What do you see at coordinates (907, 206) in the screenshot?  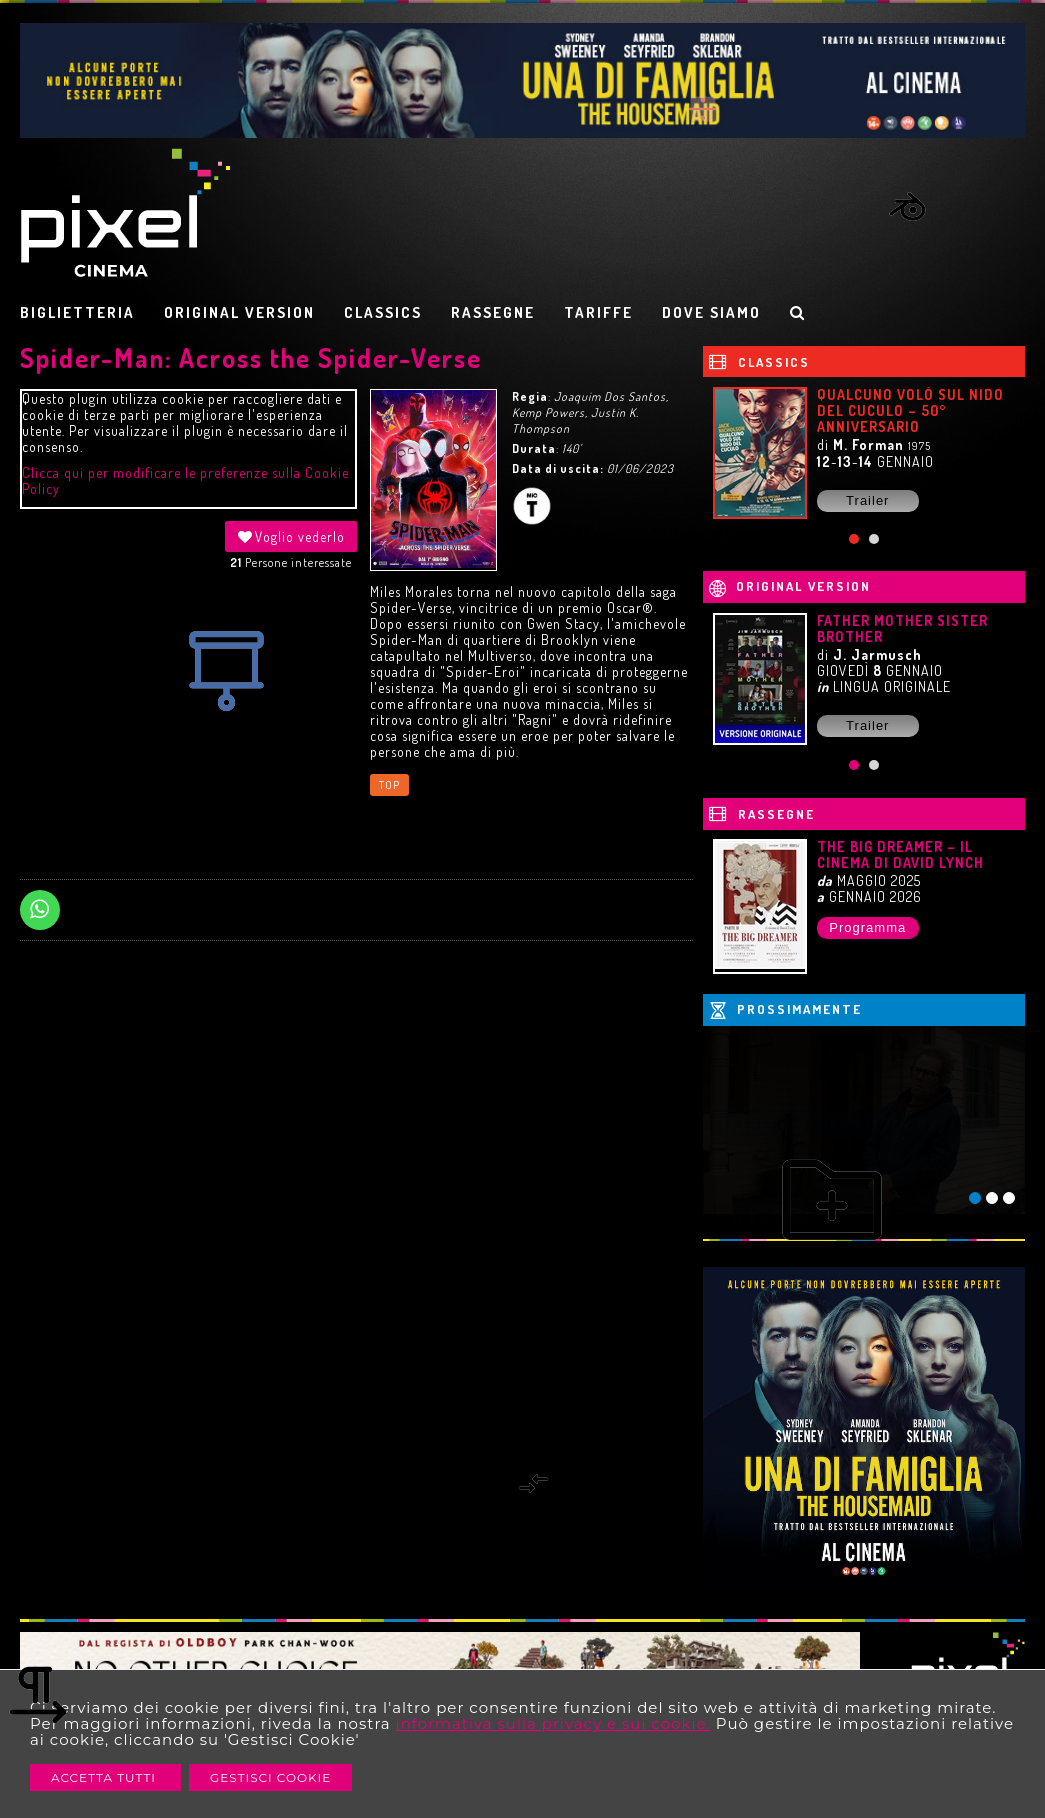 I see `open blender 3d modeling software` at bounding box center [907, 206].